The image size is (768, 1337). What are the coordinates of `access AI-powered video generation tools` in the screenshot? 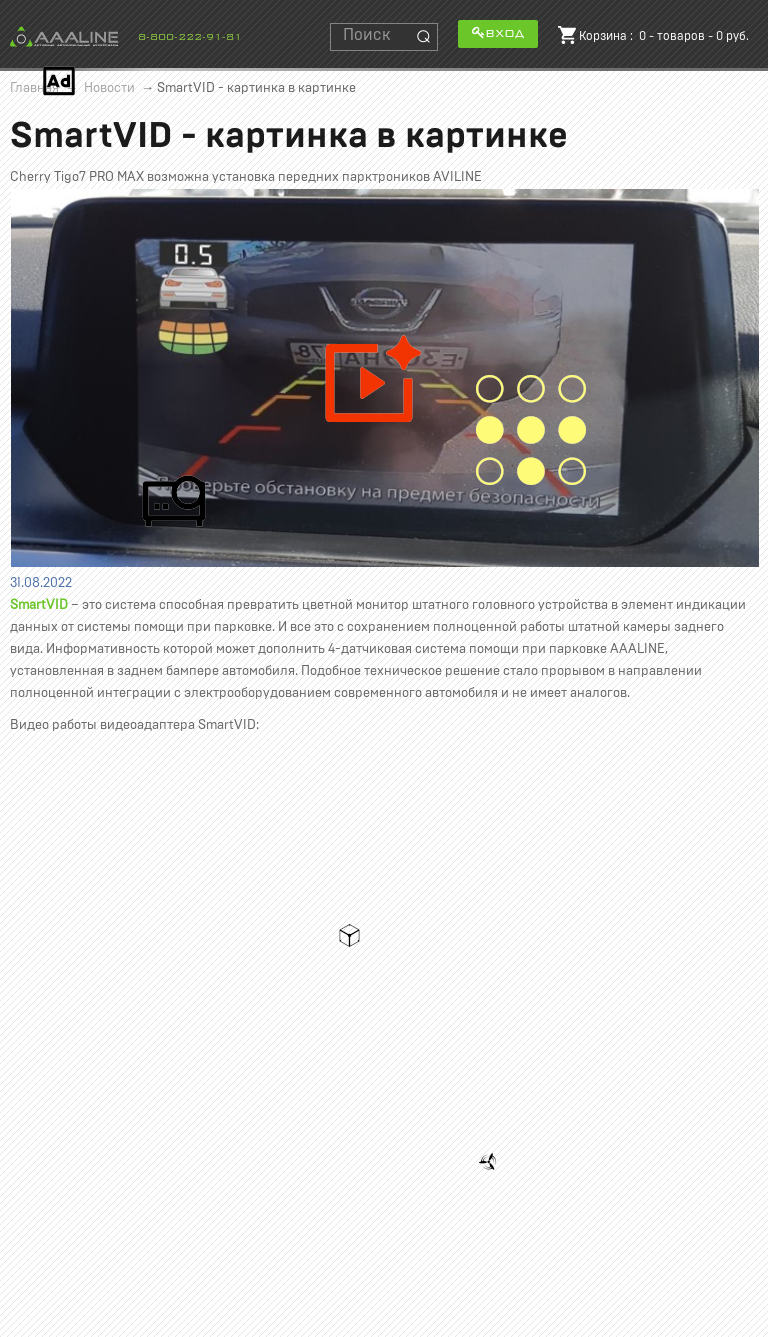 It's located at (369, 383).